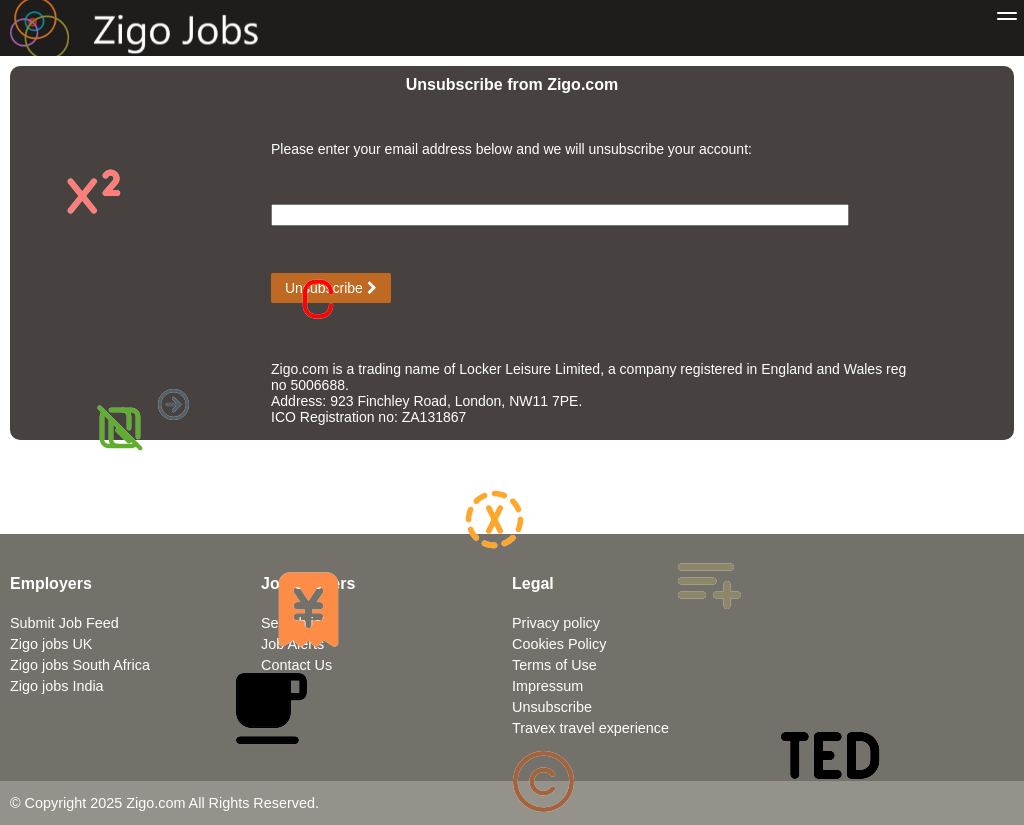 The image size is (1024, 825). What do you see at coordinates (494, 519) in the screenshot?
I see `cancel or remove a pending action` at bounding box center [494, 519].